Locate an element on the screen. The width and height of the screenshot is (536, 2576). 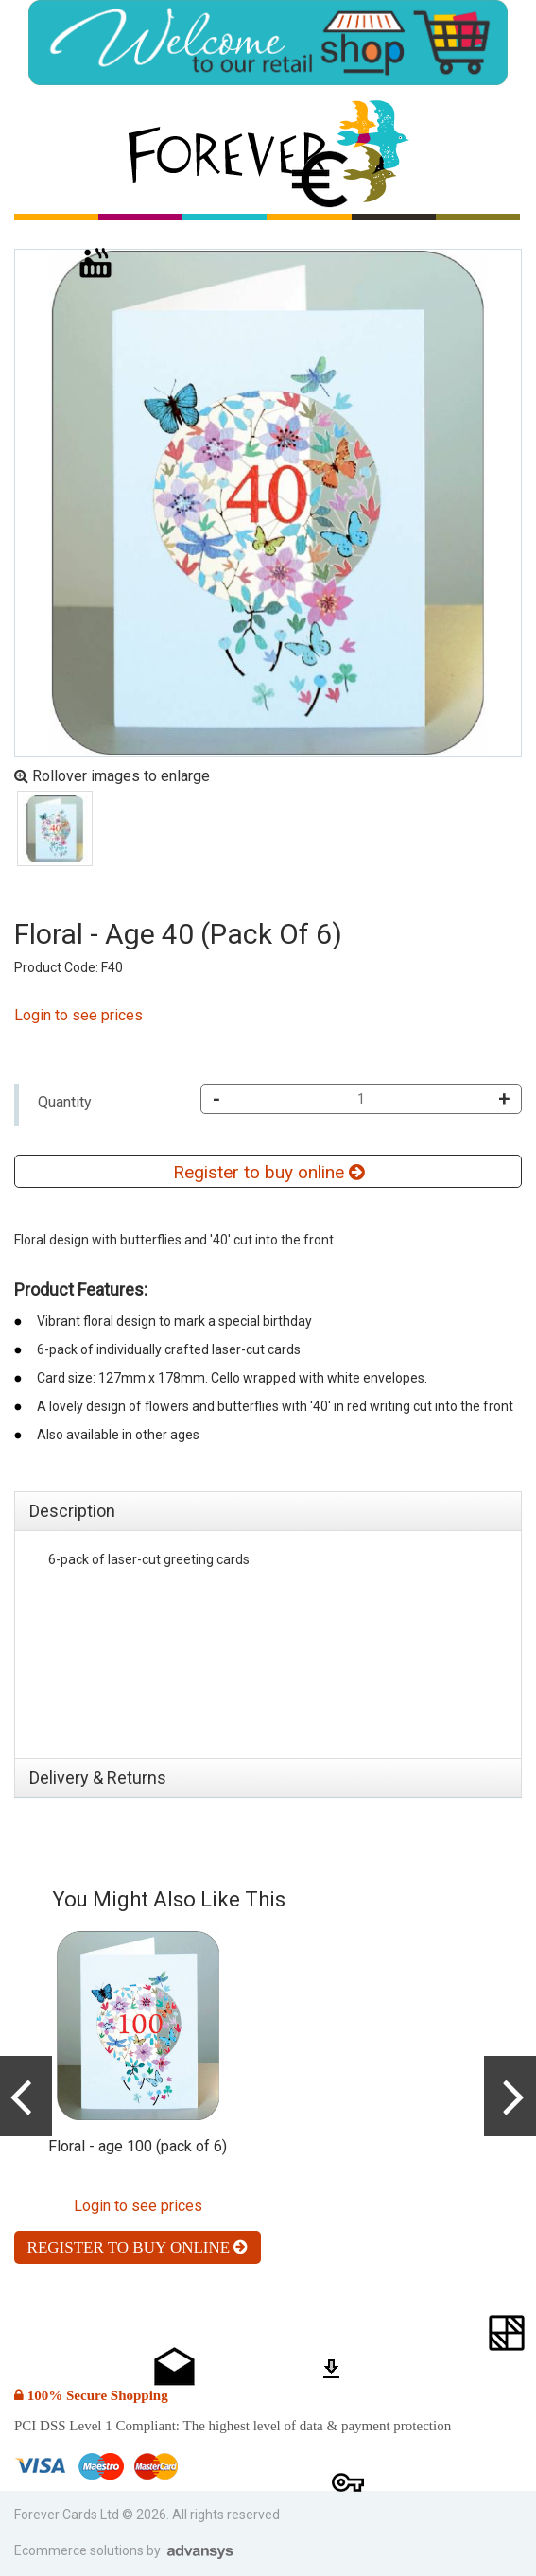
view drafts folder is located at coordinates (174, 2369).